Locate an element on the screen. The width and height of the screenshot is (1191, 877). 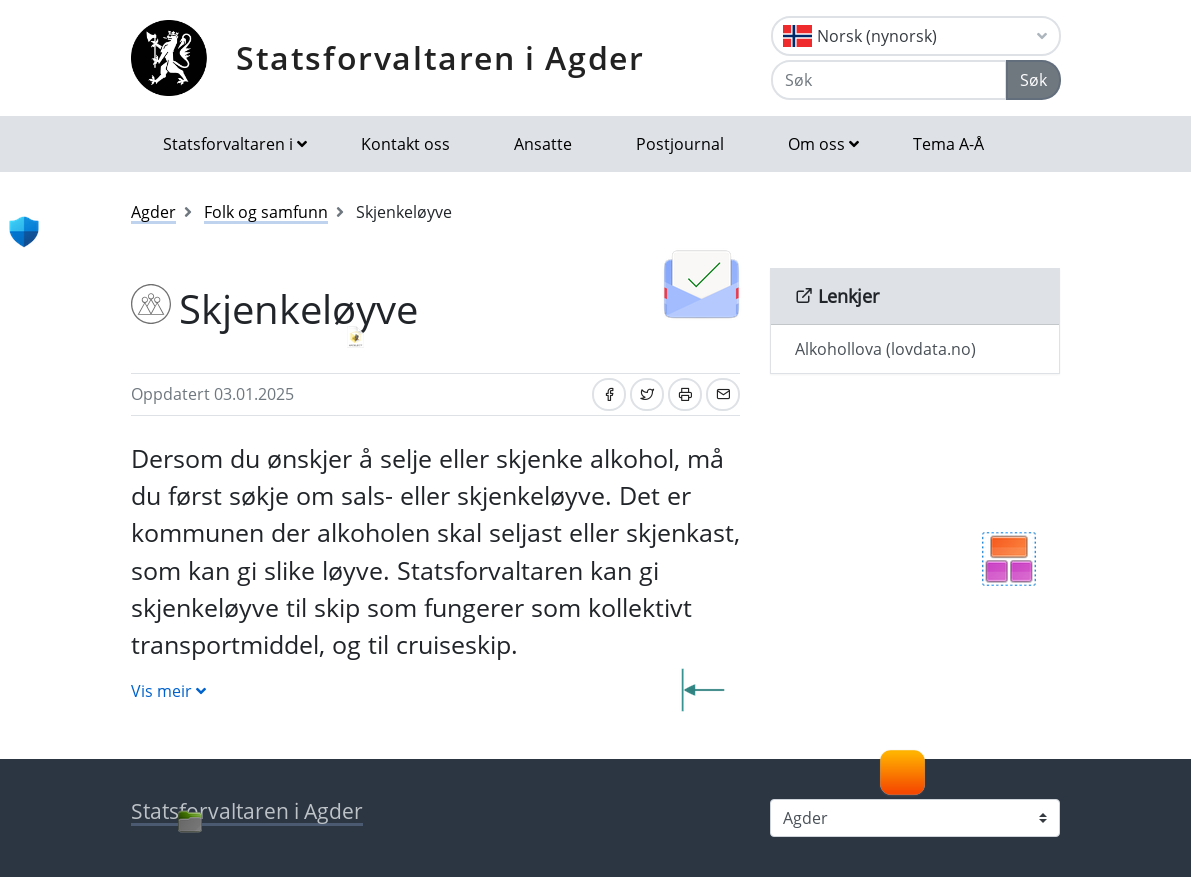
select all items in the current view is located at coordinates (1009, 559).